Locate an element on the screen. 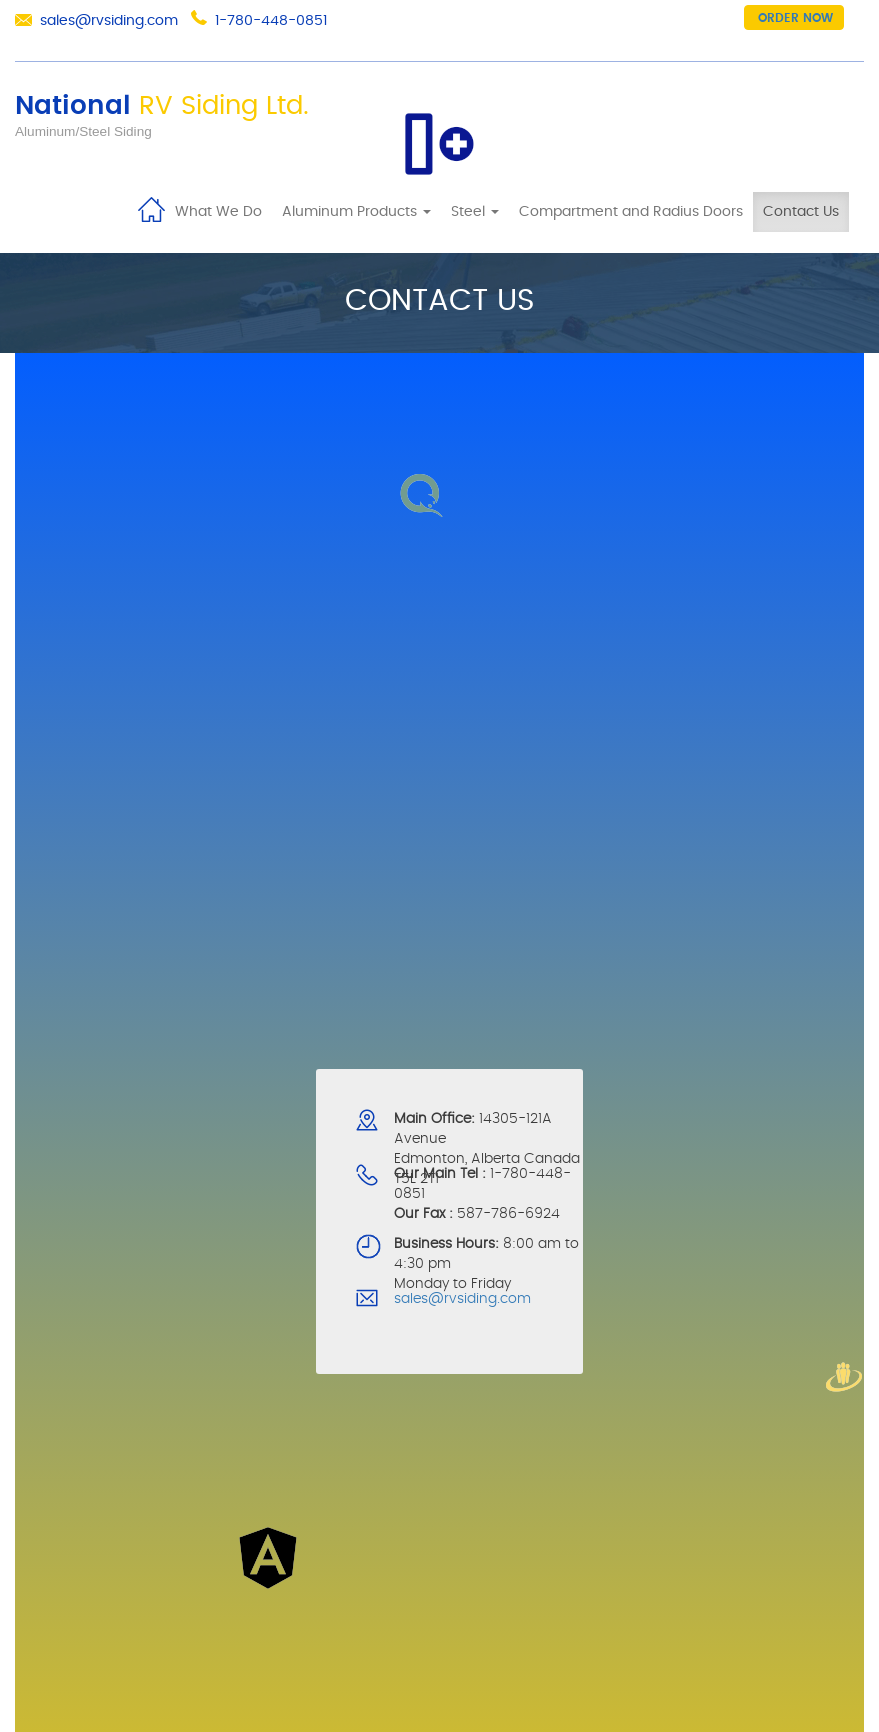 The width and height of the screenshot is (879, 1732). insert a new column to the right is located at coordinates (436, 144).